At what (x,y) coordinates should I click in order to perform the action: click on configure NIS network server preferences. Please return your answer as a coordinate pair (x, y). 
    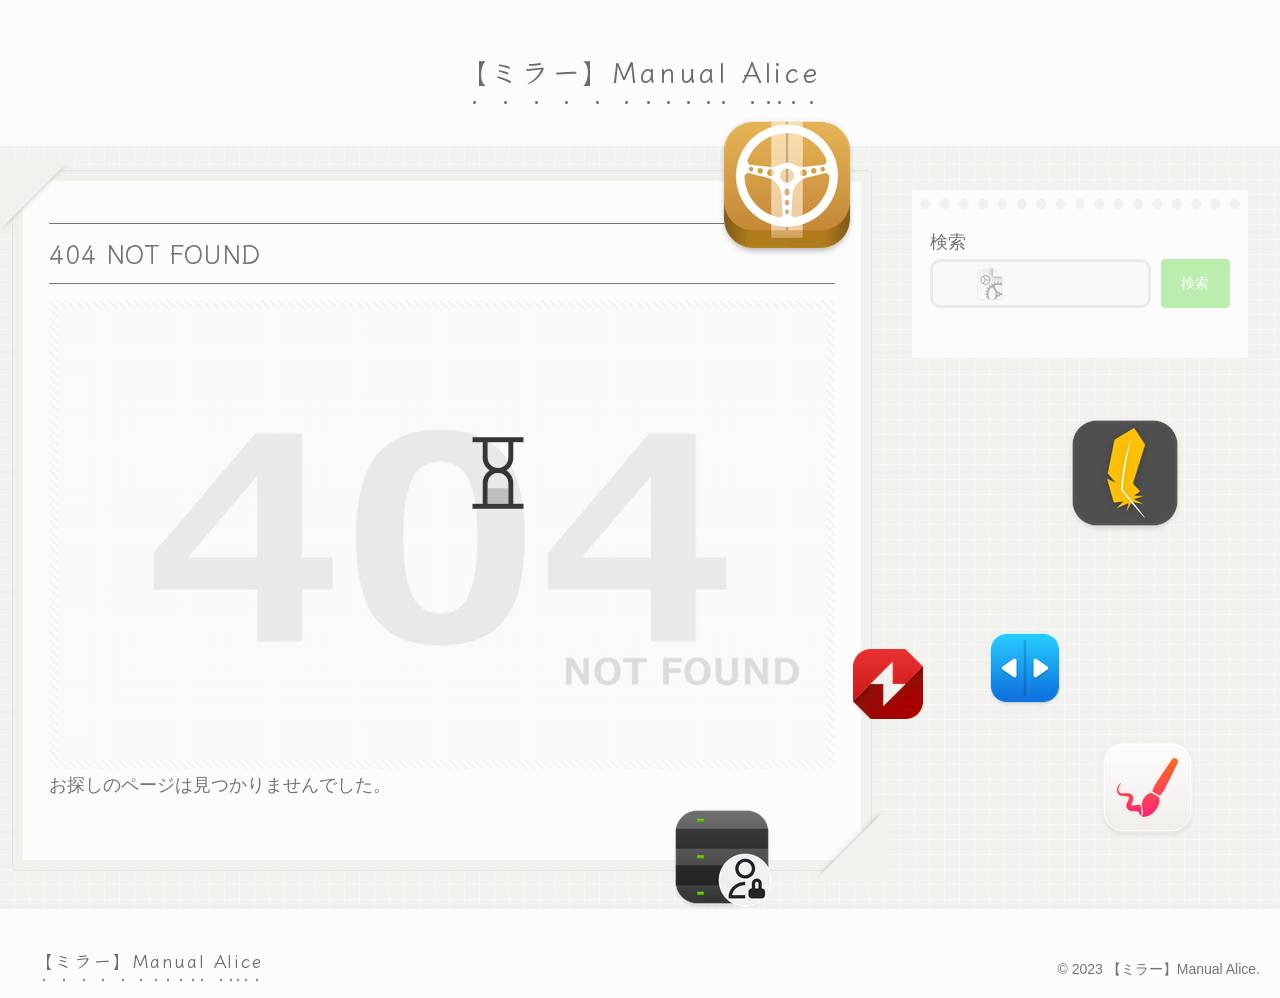
    Looking at the image, I should click on (722, 857).